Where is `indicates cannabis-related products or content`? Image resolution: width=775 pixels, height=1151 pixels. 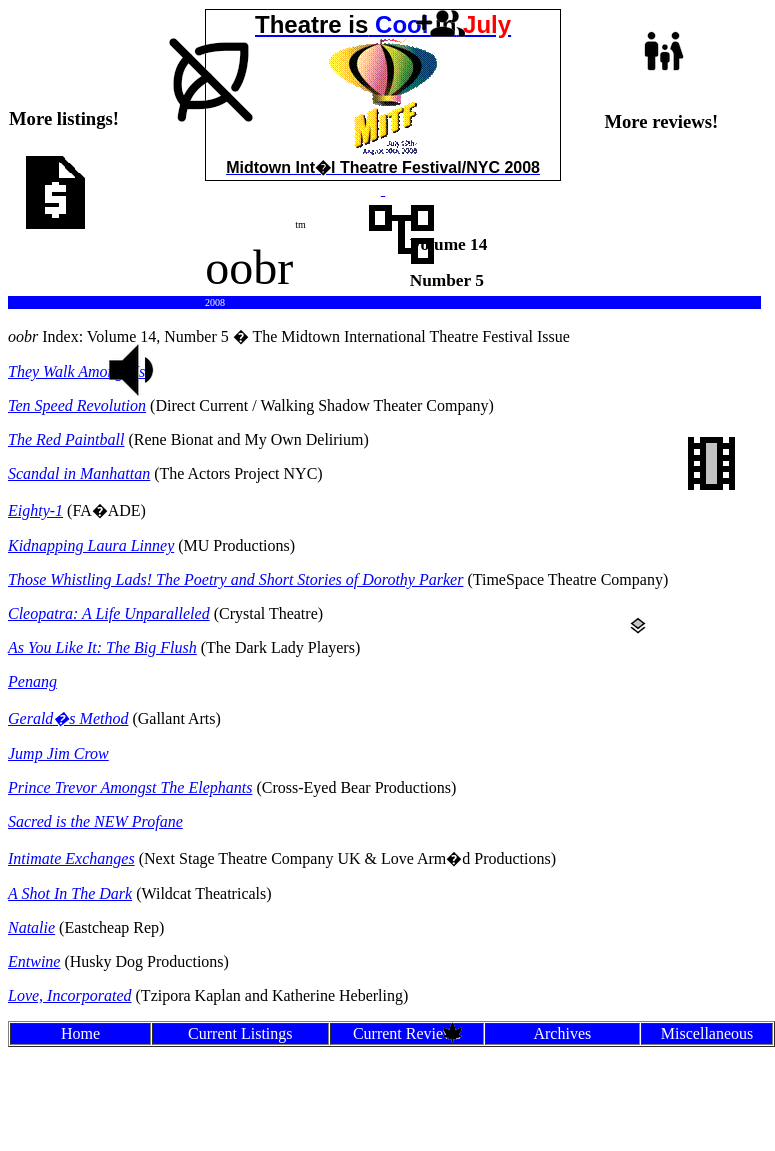
indicates cannabis-related products or content is located at coordinates (452, 1032).